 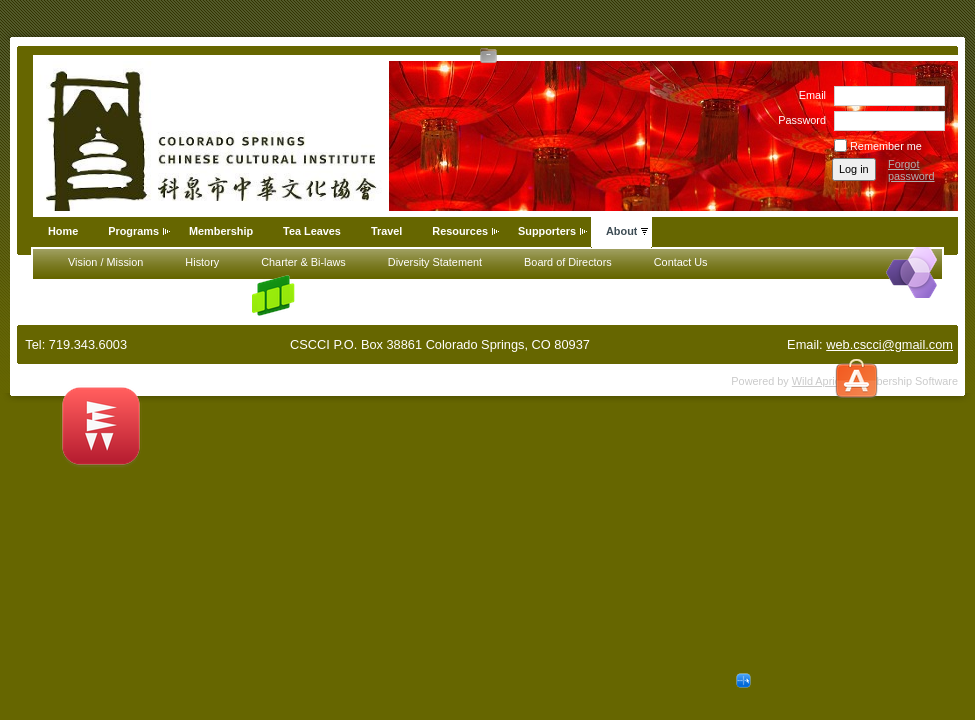 What do you see at coordinates (911, 272) in the screenshot?
I see `open the microsoft store app` at bounding box center [911, 272].